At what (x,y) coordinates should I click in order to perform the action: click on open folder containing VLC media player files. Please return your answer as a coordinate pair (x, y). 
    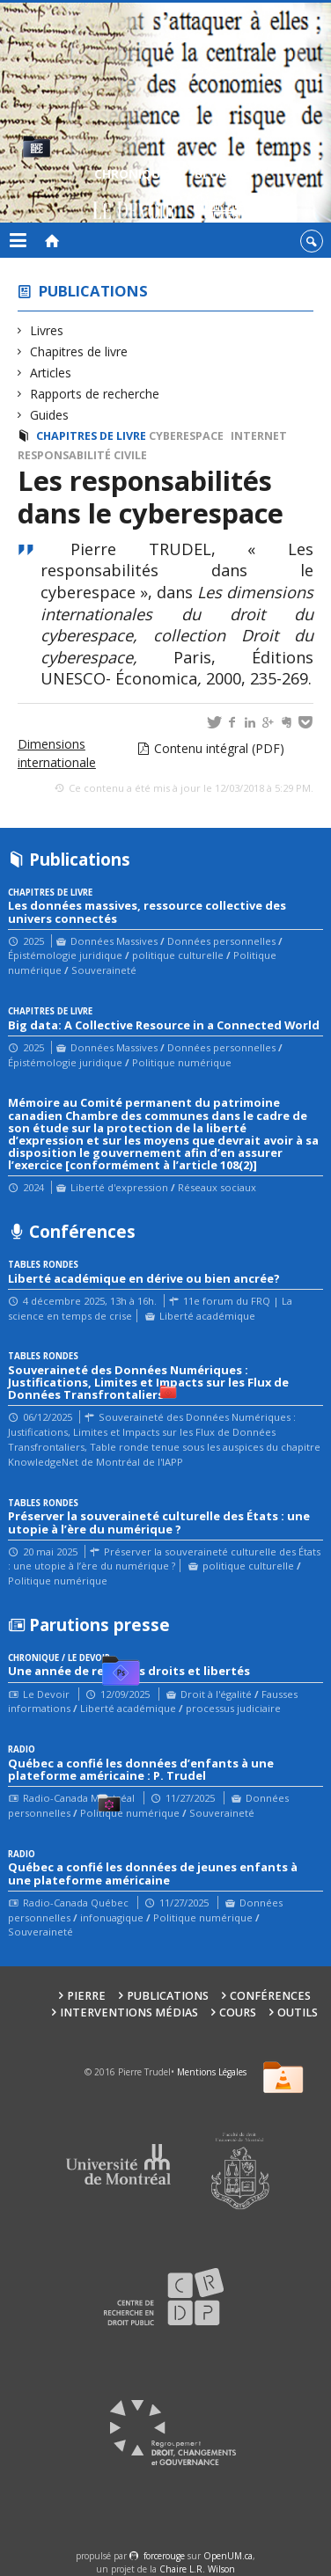
    Looking at the image, I should click on (283, 2078).